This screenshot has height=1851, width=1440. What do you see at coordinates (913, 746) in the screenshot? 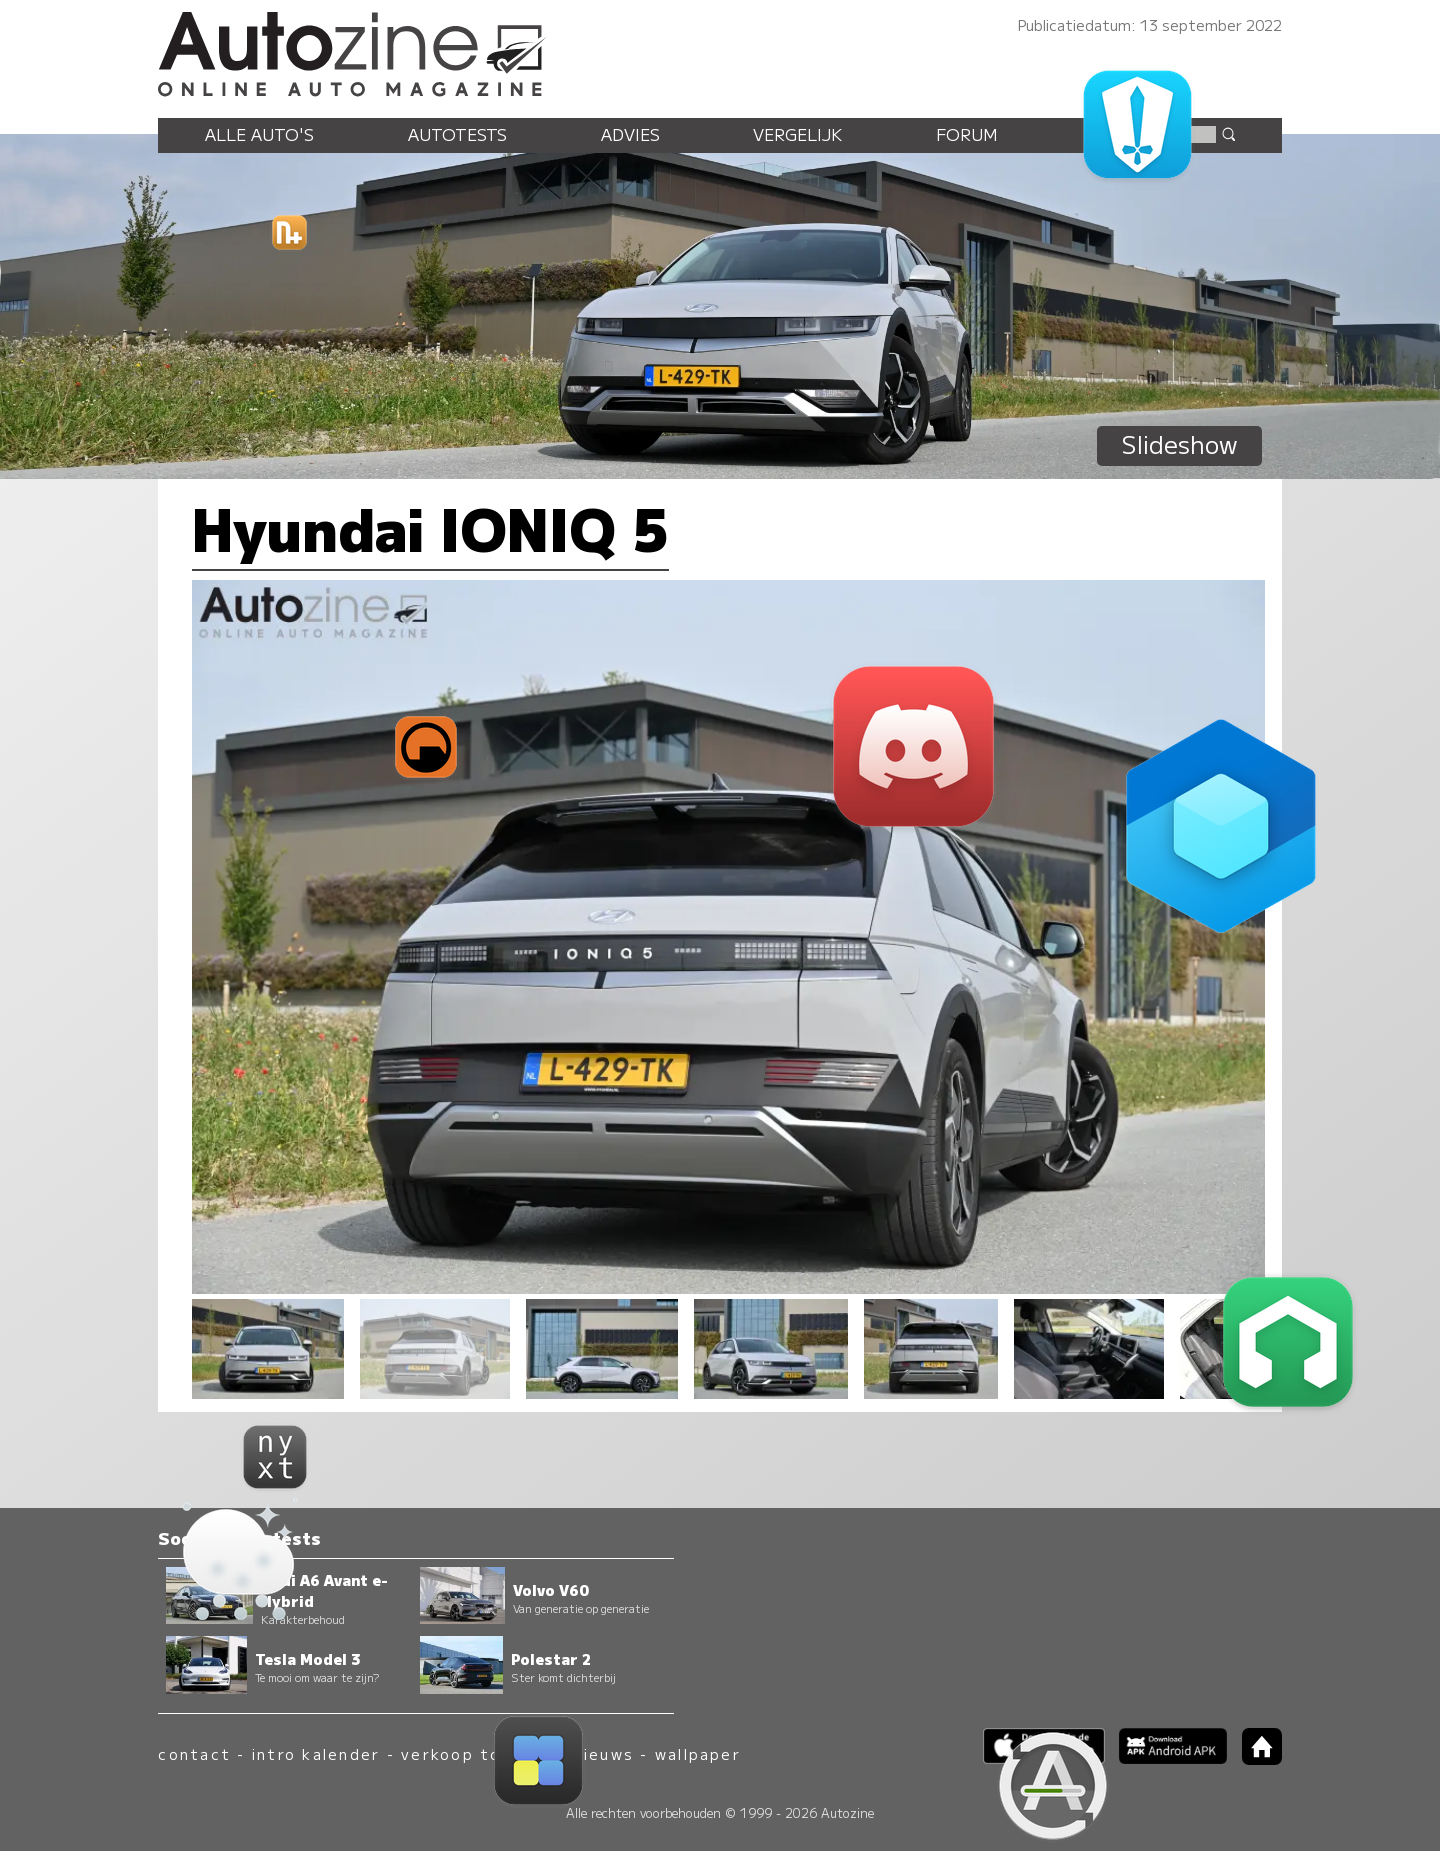
I see `open lightcord messaging app` at bounding box center [913, 746].